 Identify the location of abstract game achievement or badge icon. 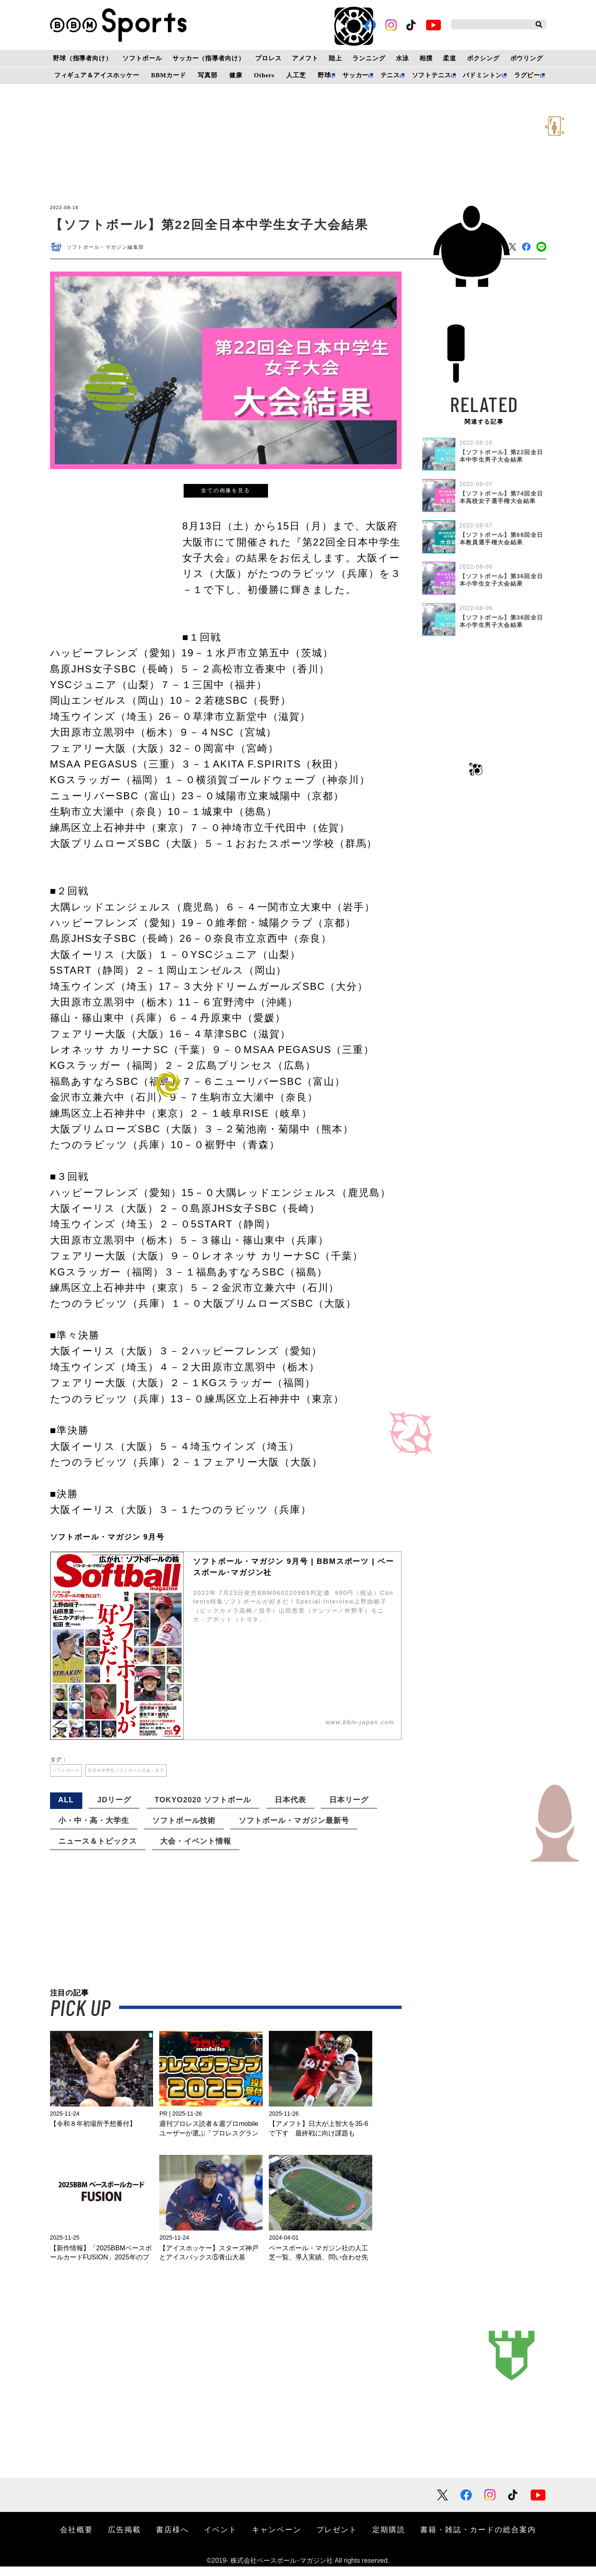
(354, 26).